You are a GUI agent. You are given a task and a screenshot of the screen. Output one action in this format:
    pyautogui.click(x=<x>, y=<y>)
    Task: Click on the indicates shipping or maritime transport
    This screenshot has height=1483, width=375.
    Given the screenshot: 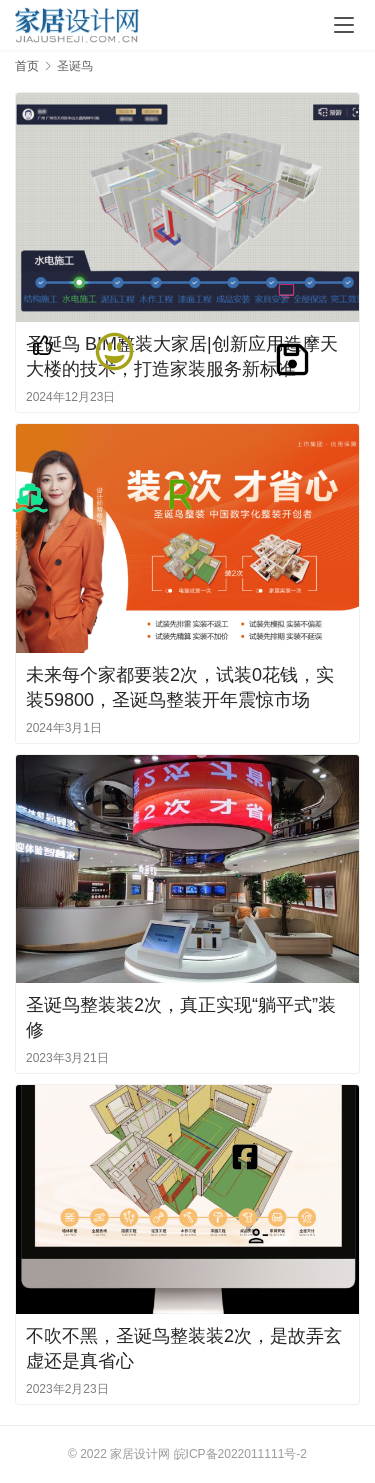 What is the action you would take?
    pyautogui.click(x=30, y=498)
    